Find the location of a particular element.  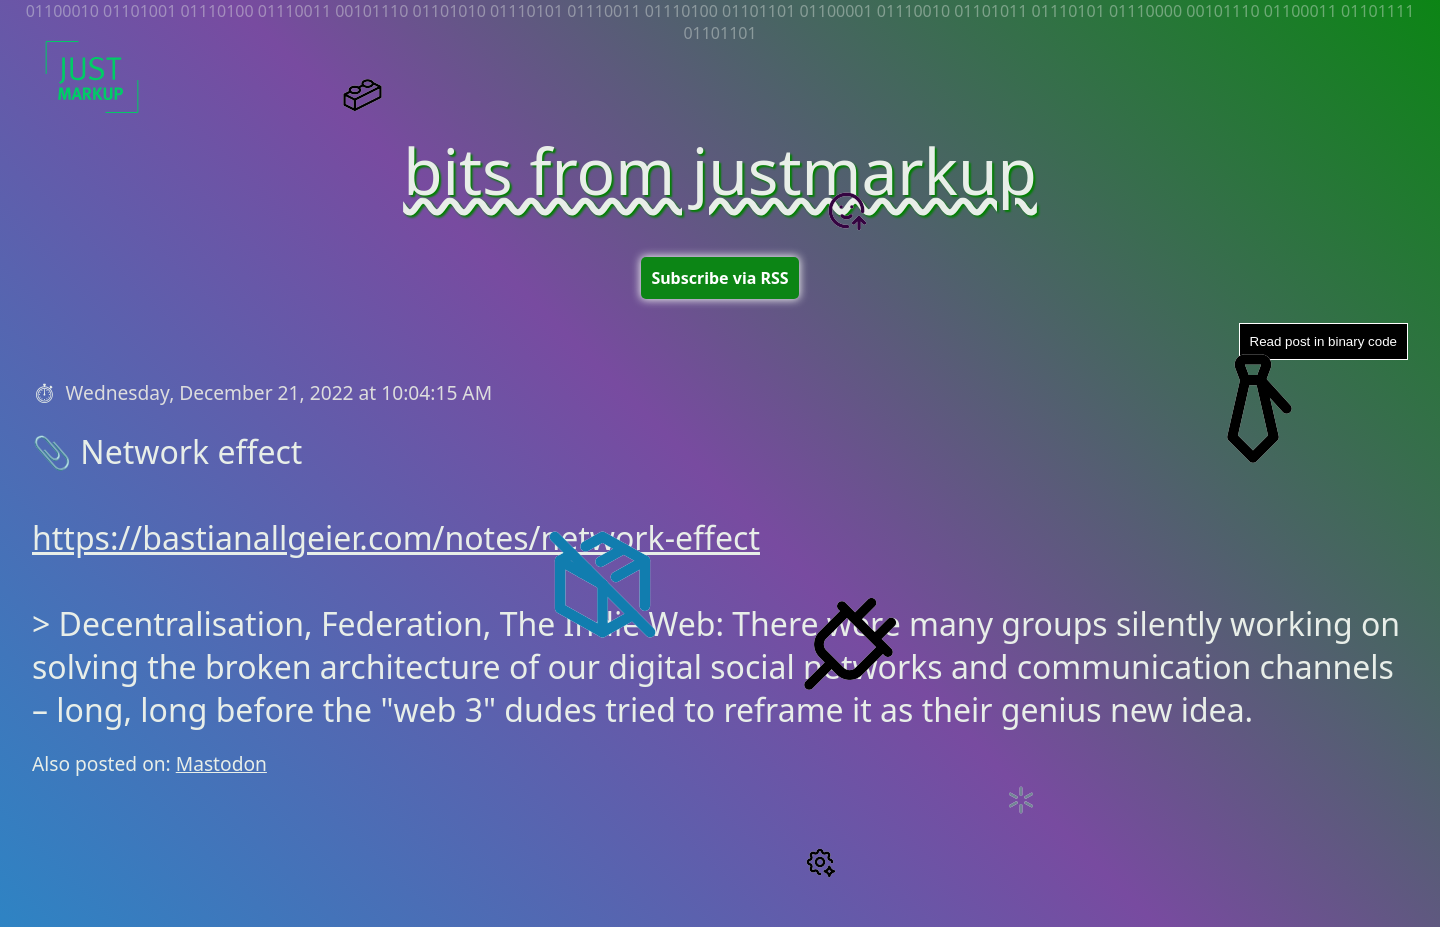

access AI-powered or smart settings is located at coordinates (820, 862).